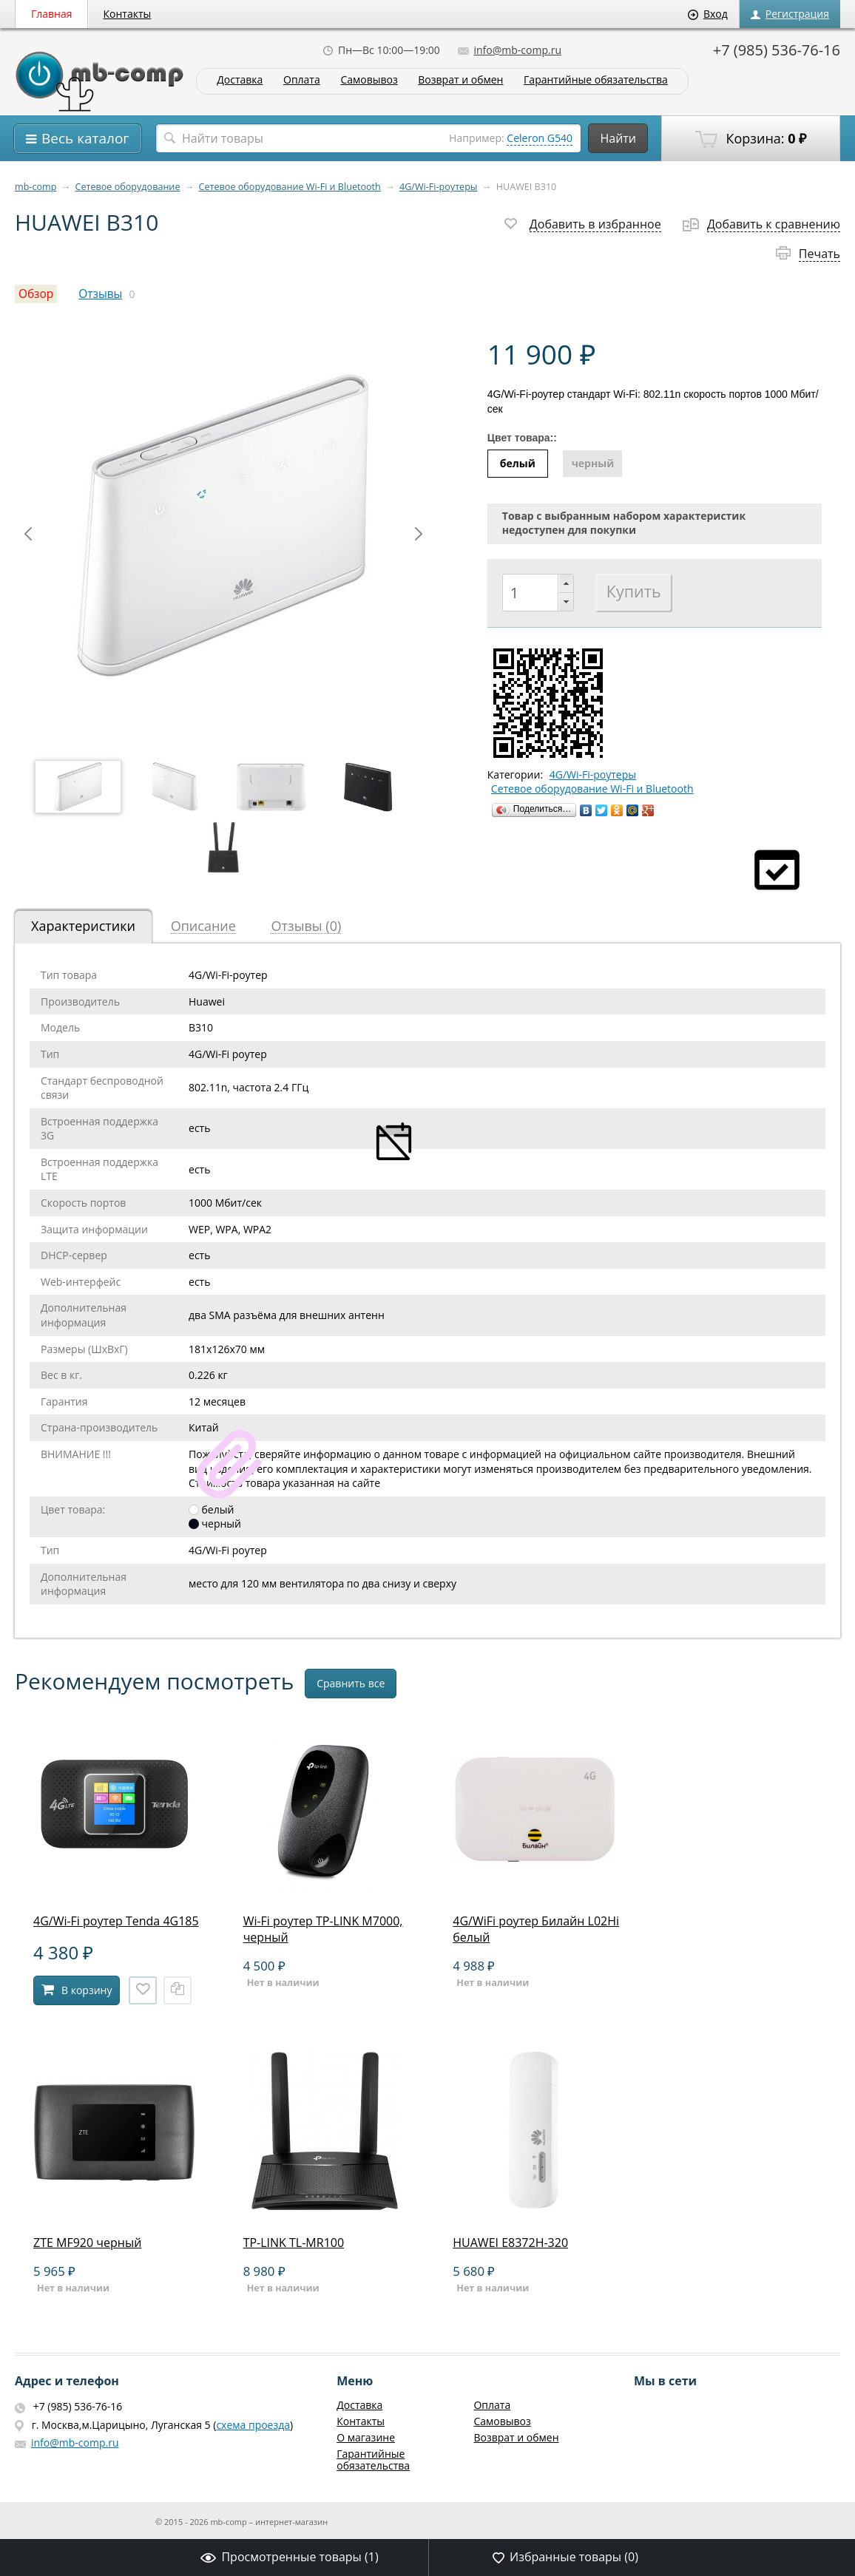  What do you see at coordinates (75, 95) in the screenshot?
I see `indicates desert or arid climate theme` at bounding box center [75, 95].